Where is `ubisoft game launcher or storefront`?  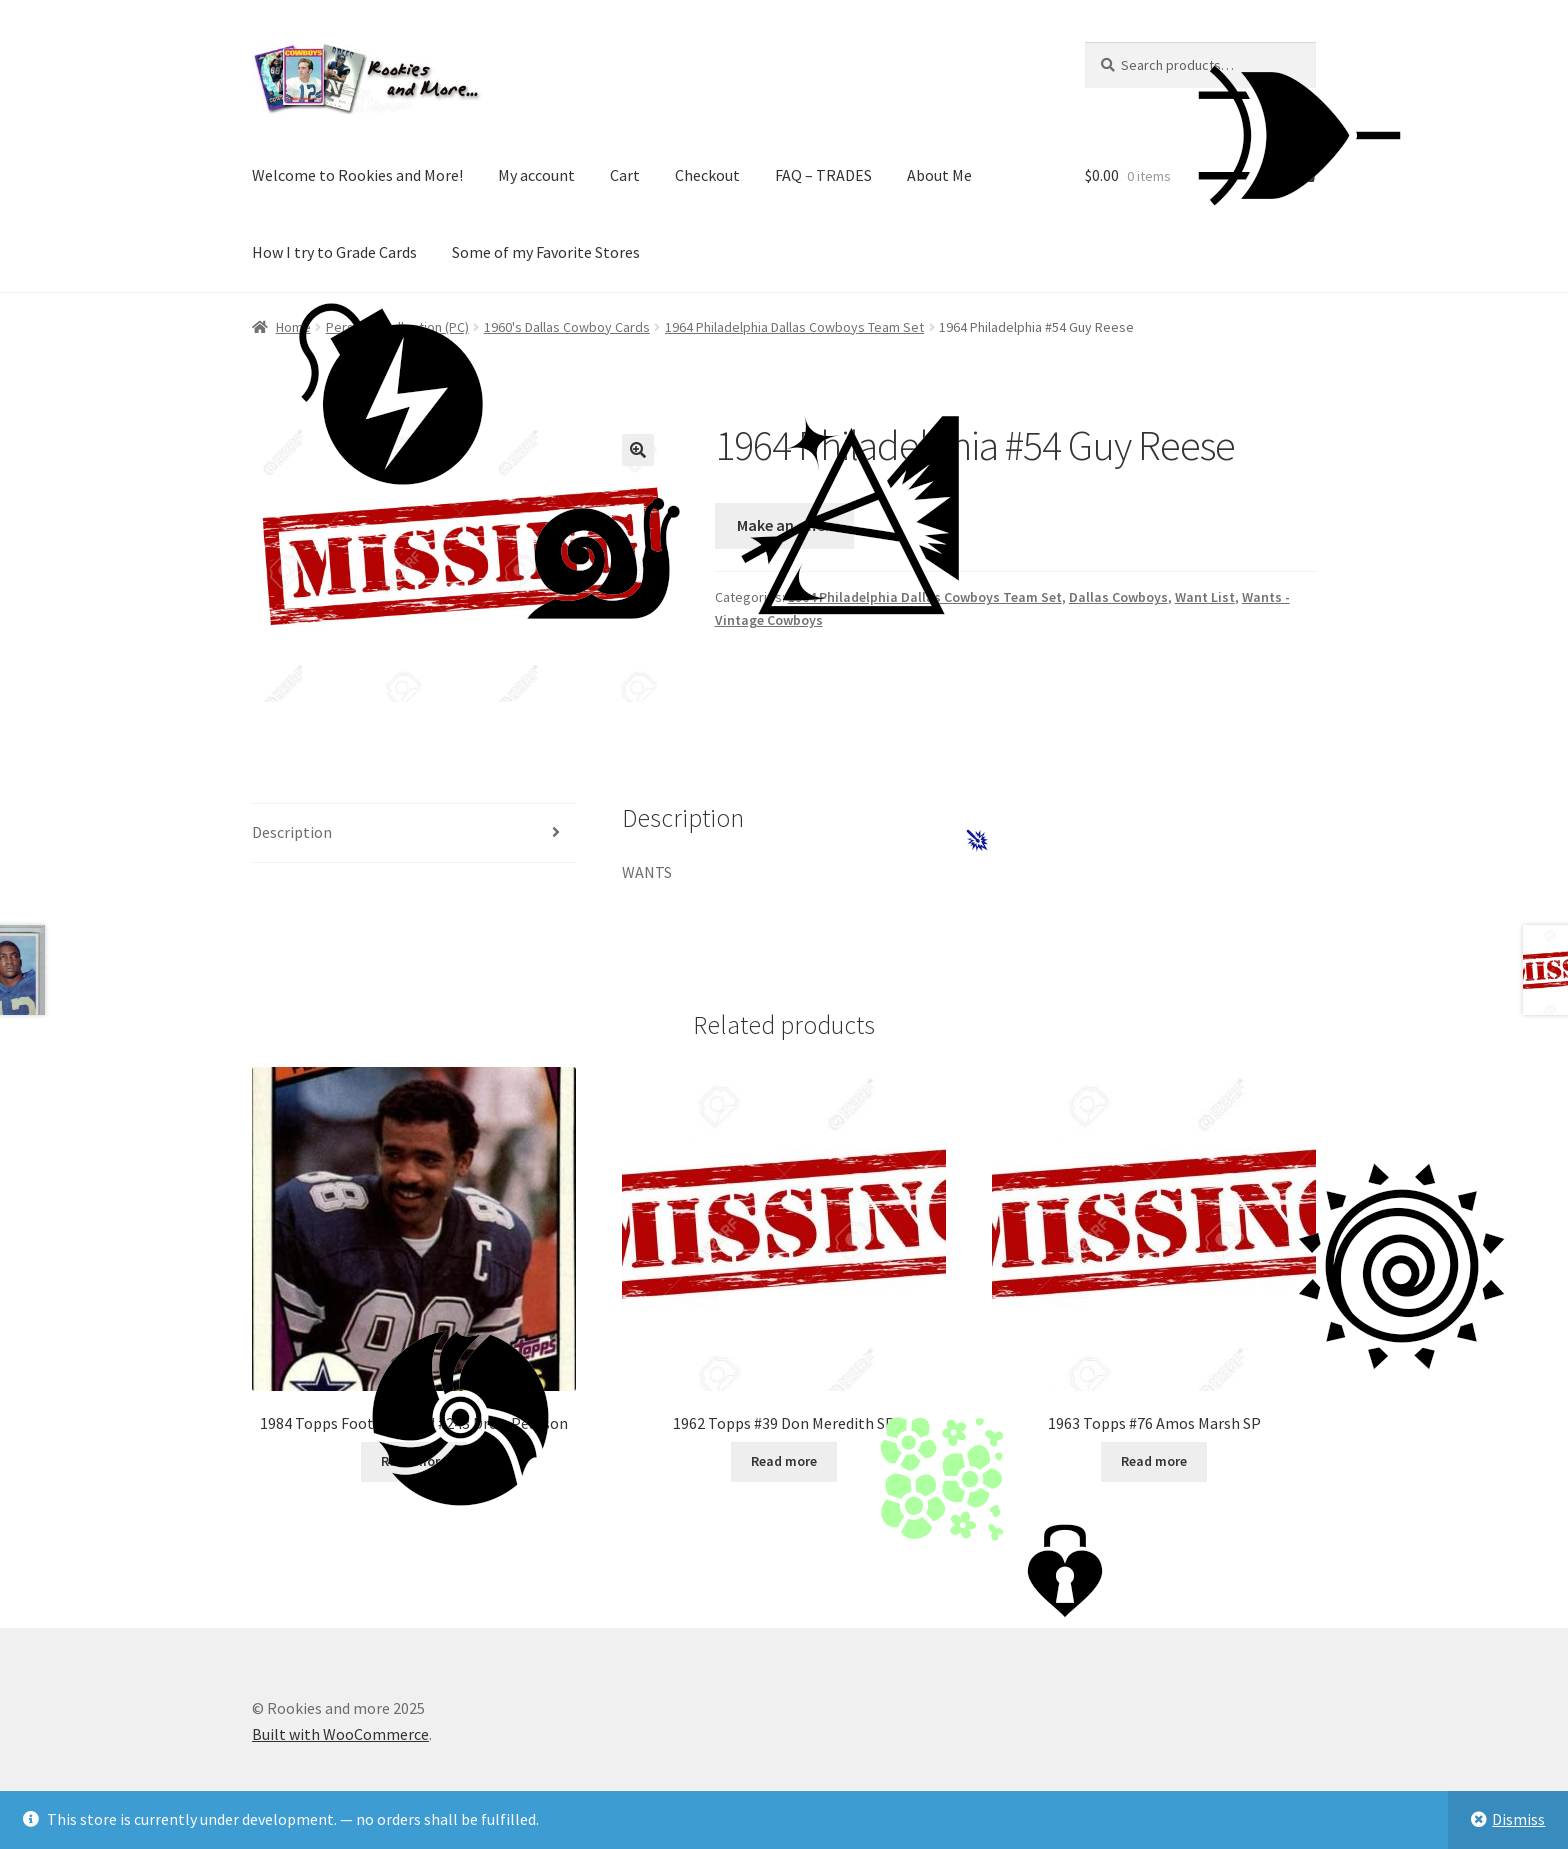
ubisoft game launcher or storefront is located at coordinates (1401, 1267).